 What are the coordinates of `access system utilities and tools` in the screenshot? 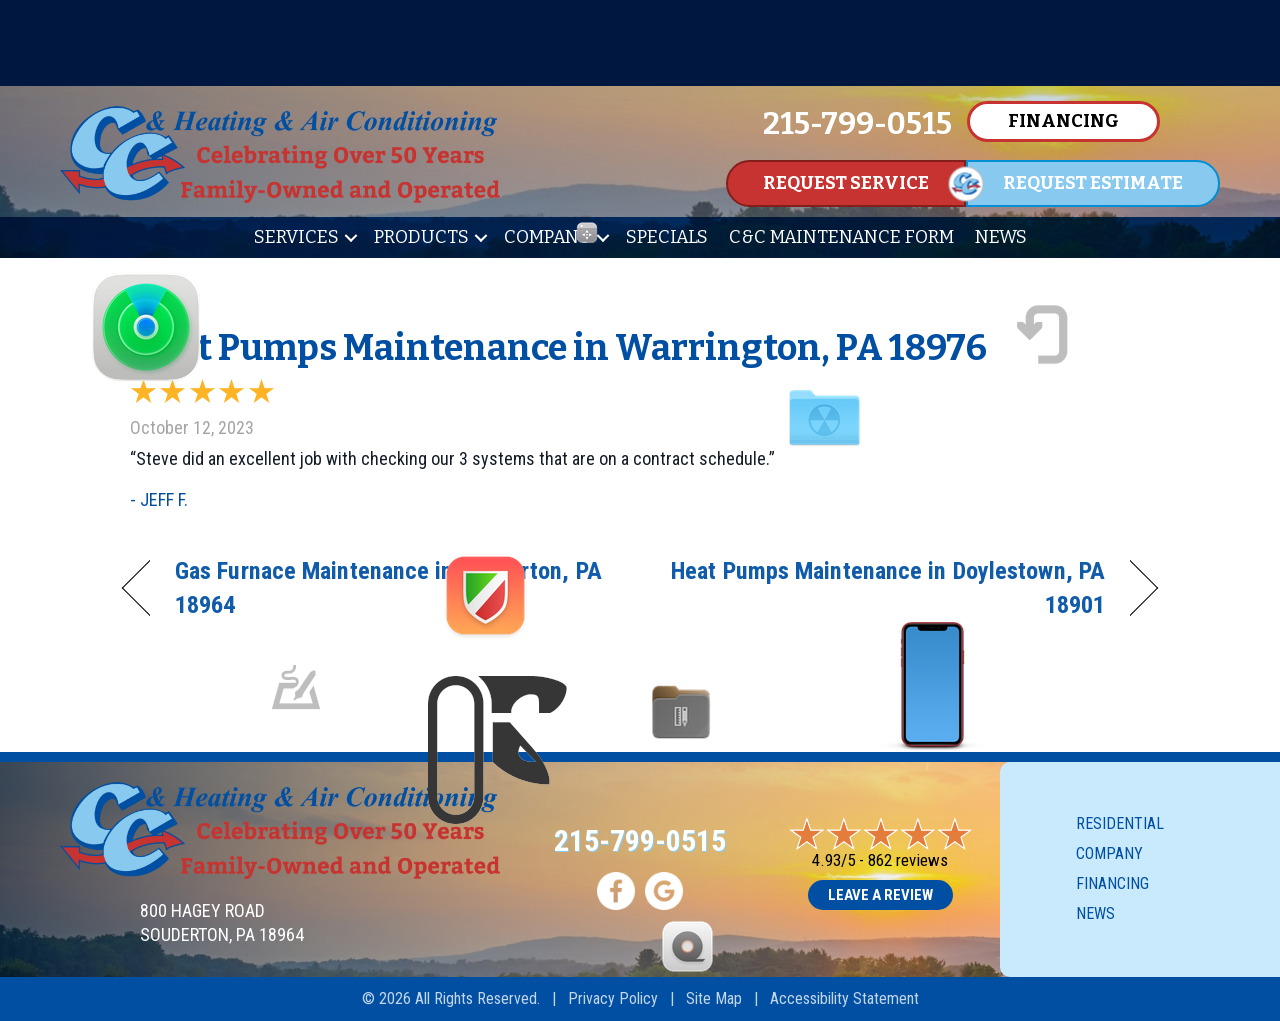 It's located at (502, 750).